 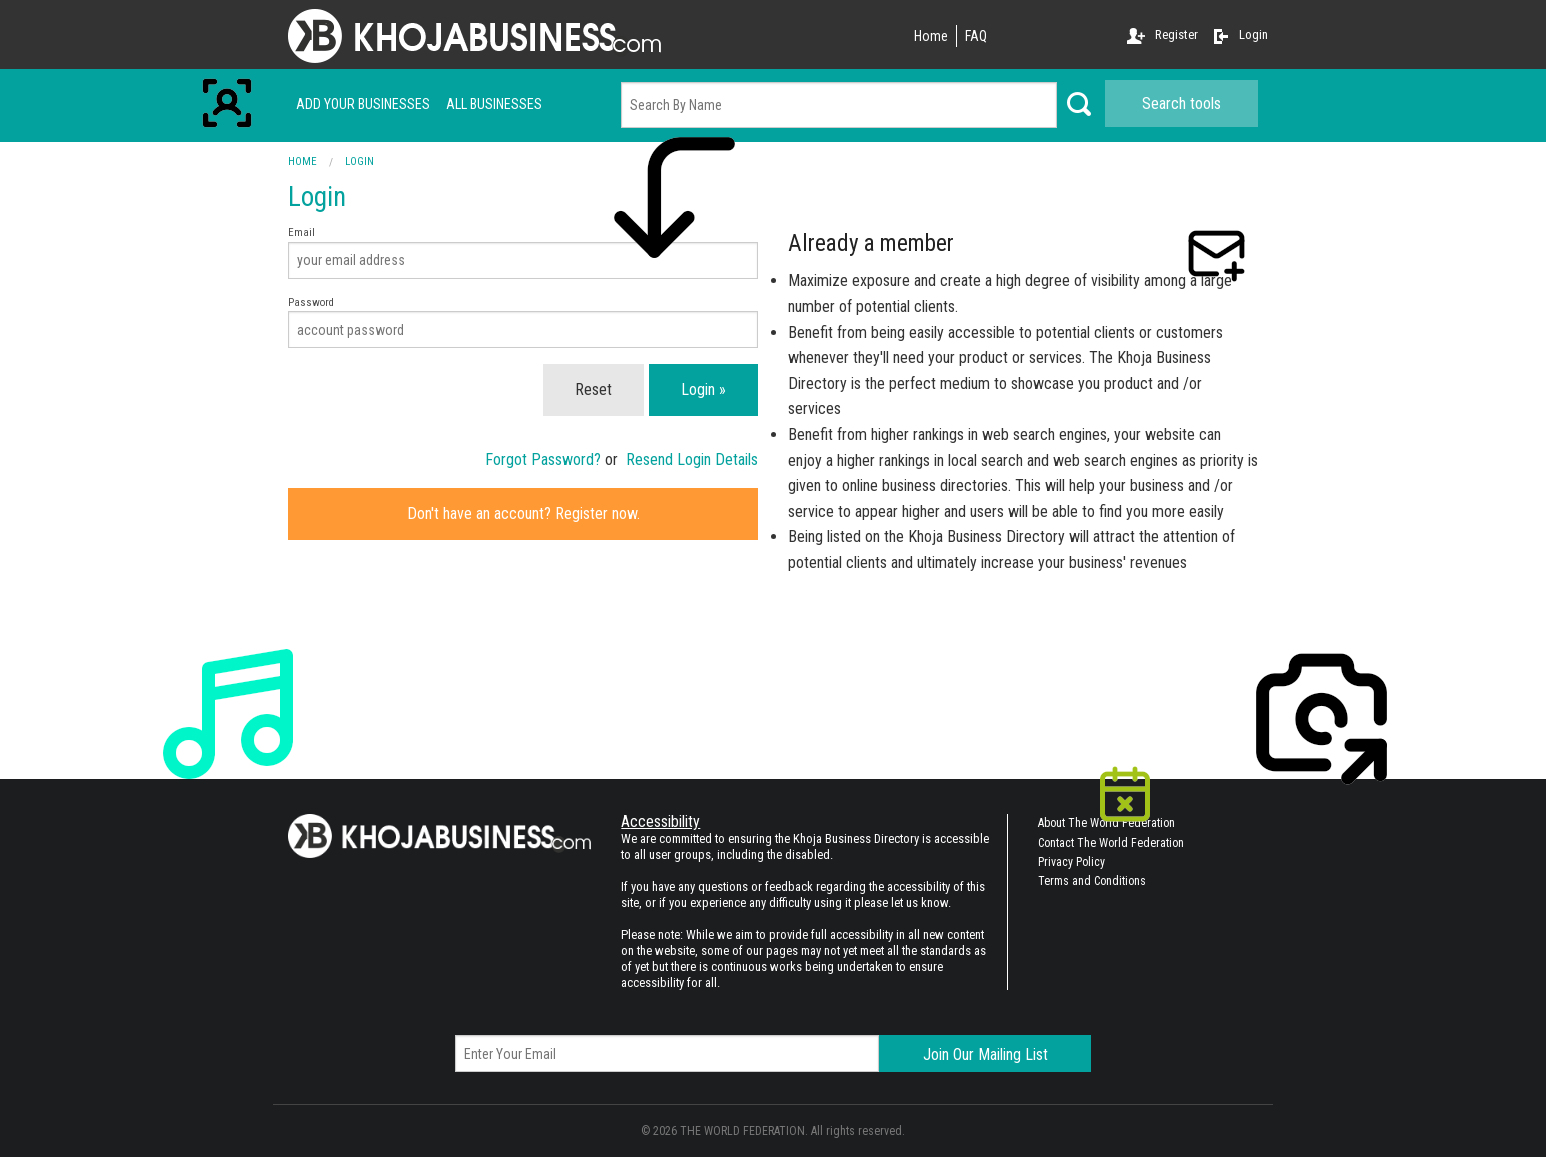 I want to click on focus on current user profile, so click(x=227, y=103).